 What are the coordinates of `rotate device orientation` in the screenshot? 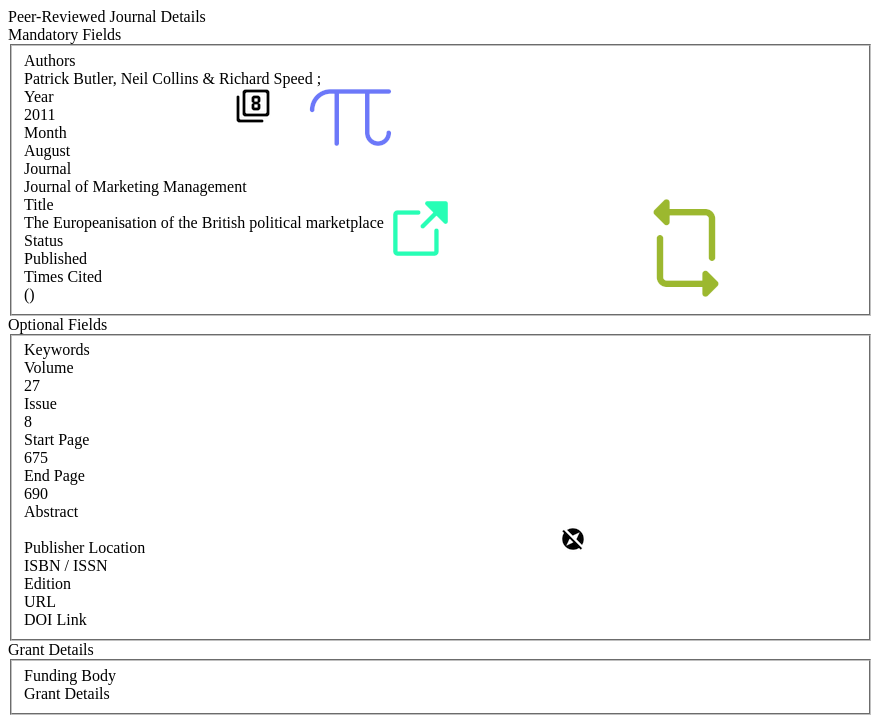 It's located at (686, 248).